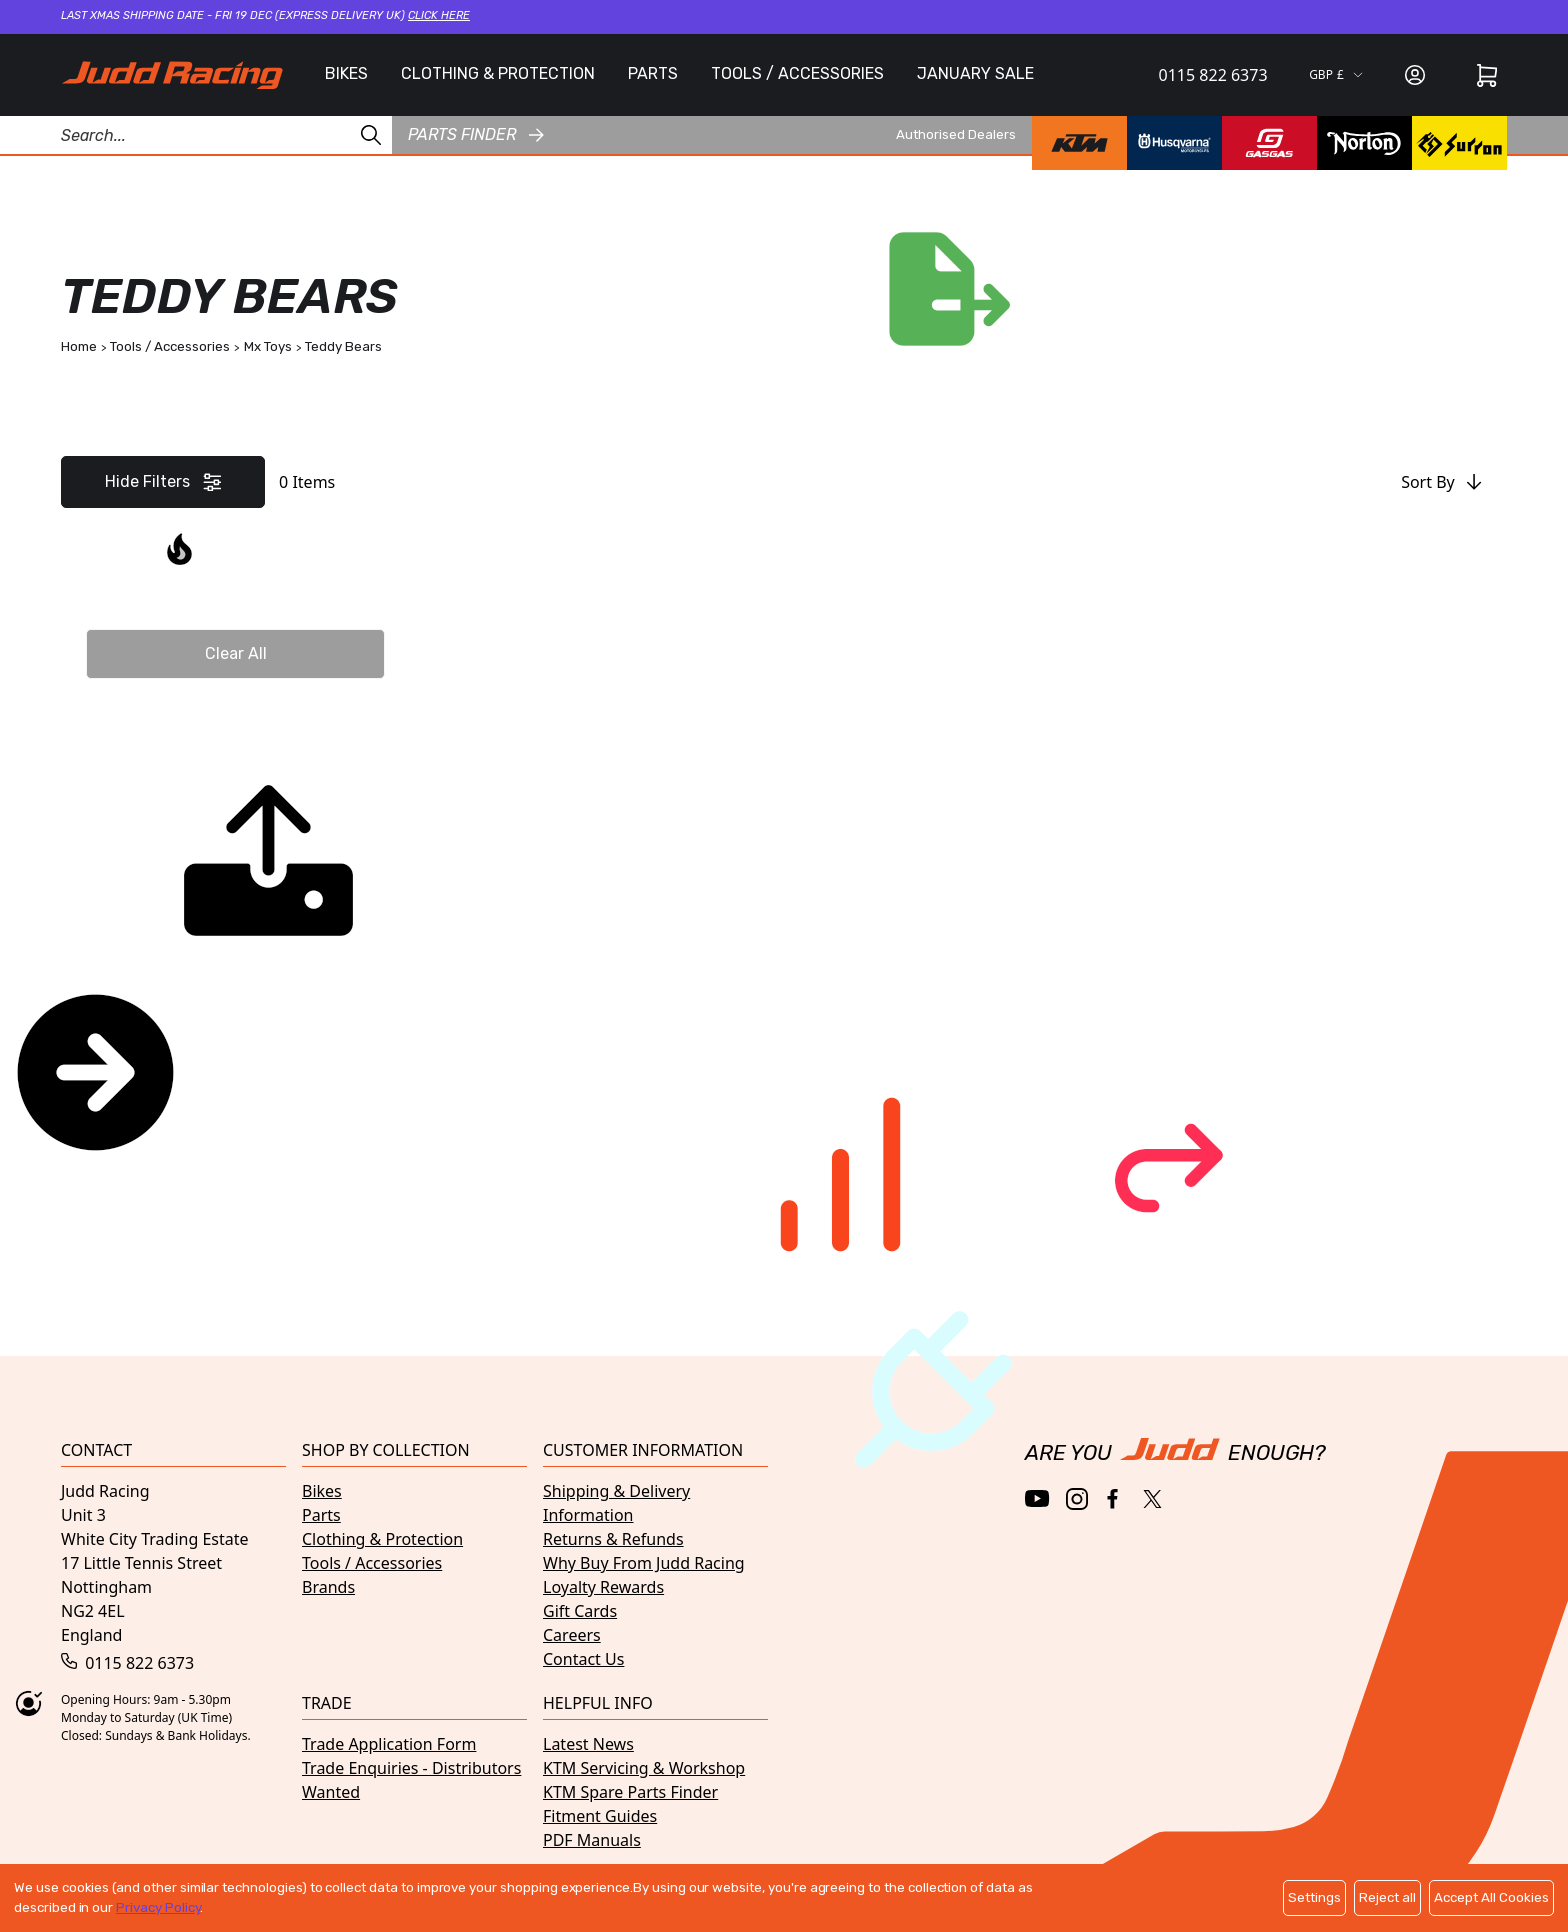  What do you see at coordinates (268, 869) in the screenshot?
I see `upload a file or document` at bounding box center [268, 869].